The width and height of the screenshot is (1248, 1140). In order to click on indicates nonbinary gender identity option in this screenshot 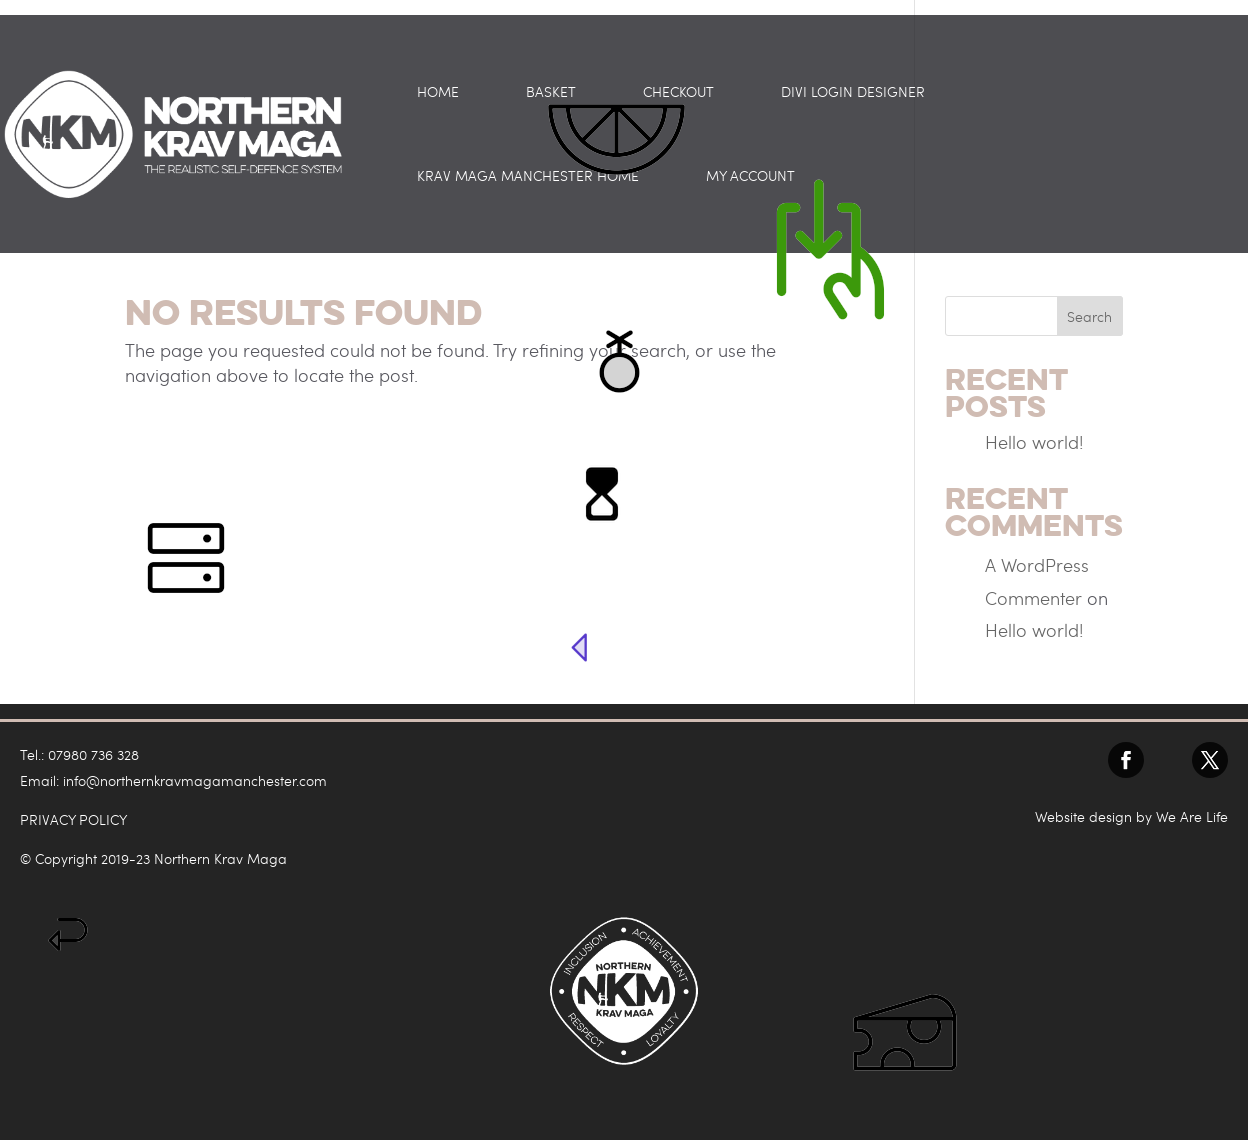, I will do `click(619, 361)`.